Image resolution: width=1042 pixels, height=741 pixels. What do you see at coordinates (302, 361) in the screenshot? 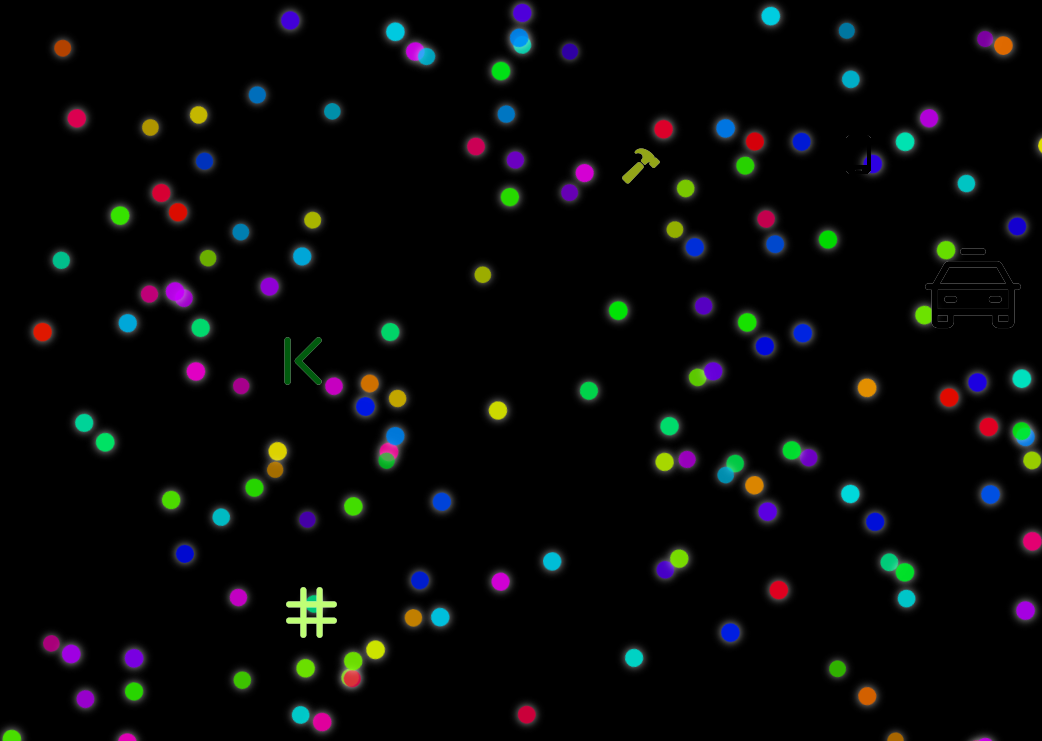
I see `navigate to the beginning or first item` at bounding box center [302, 361].